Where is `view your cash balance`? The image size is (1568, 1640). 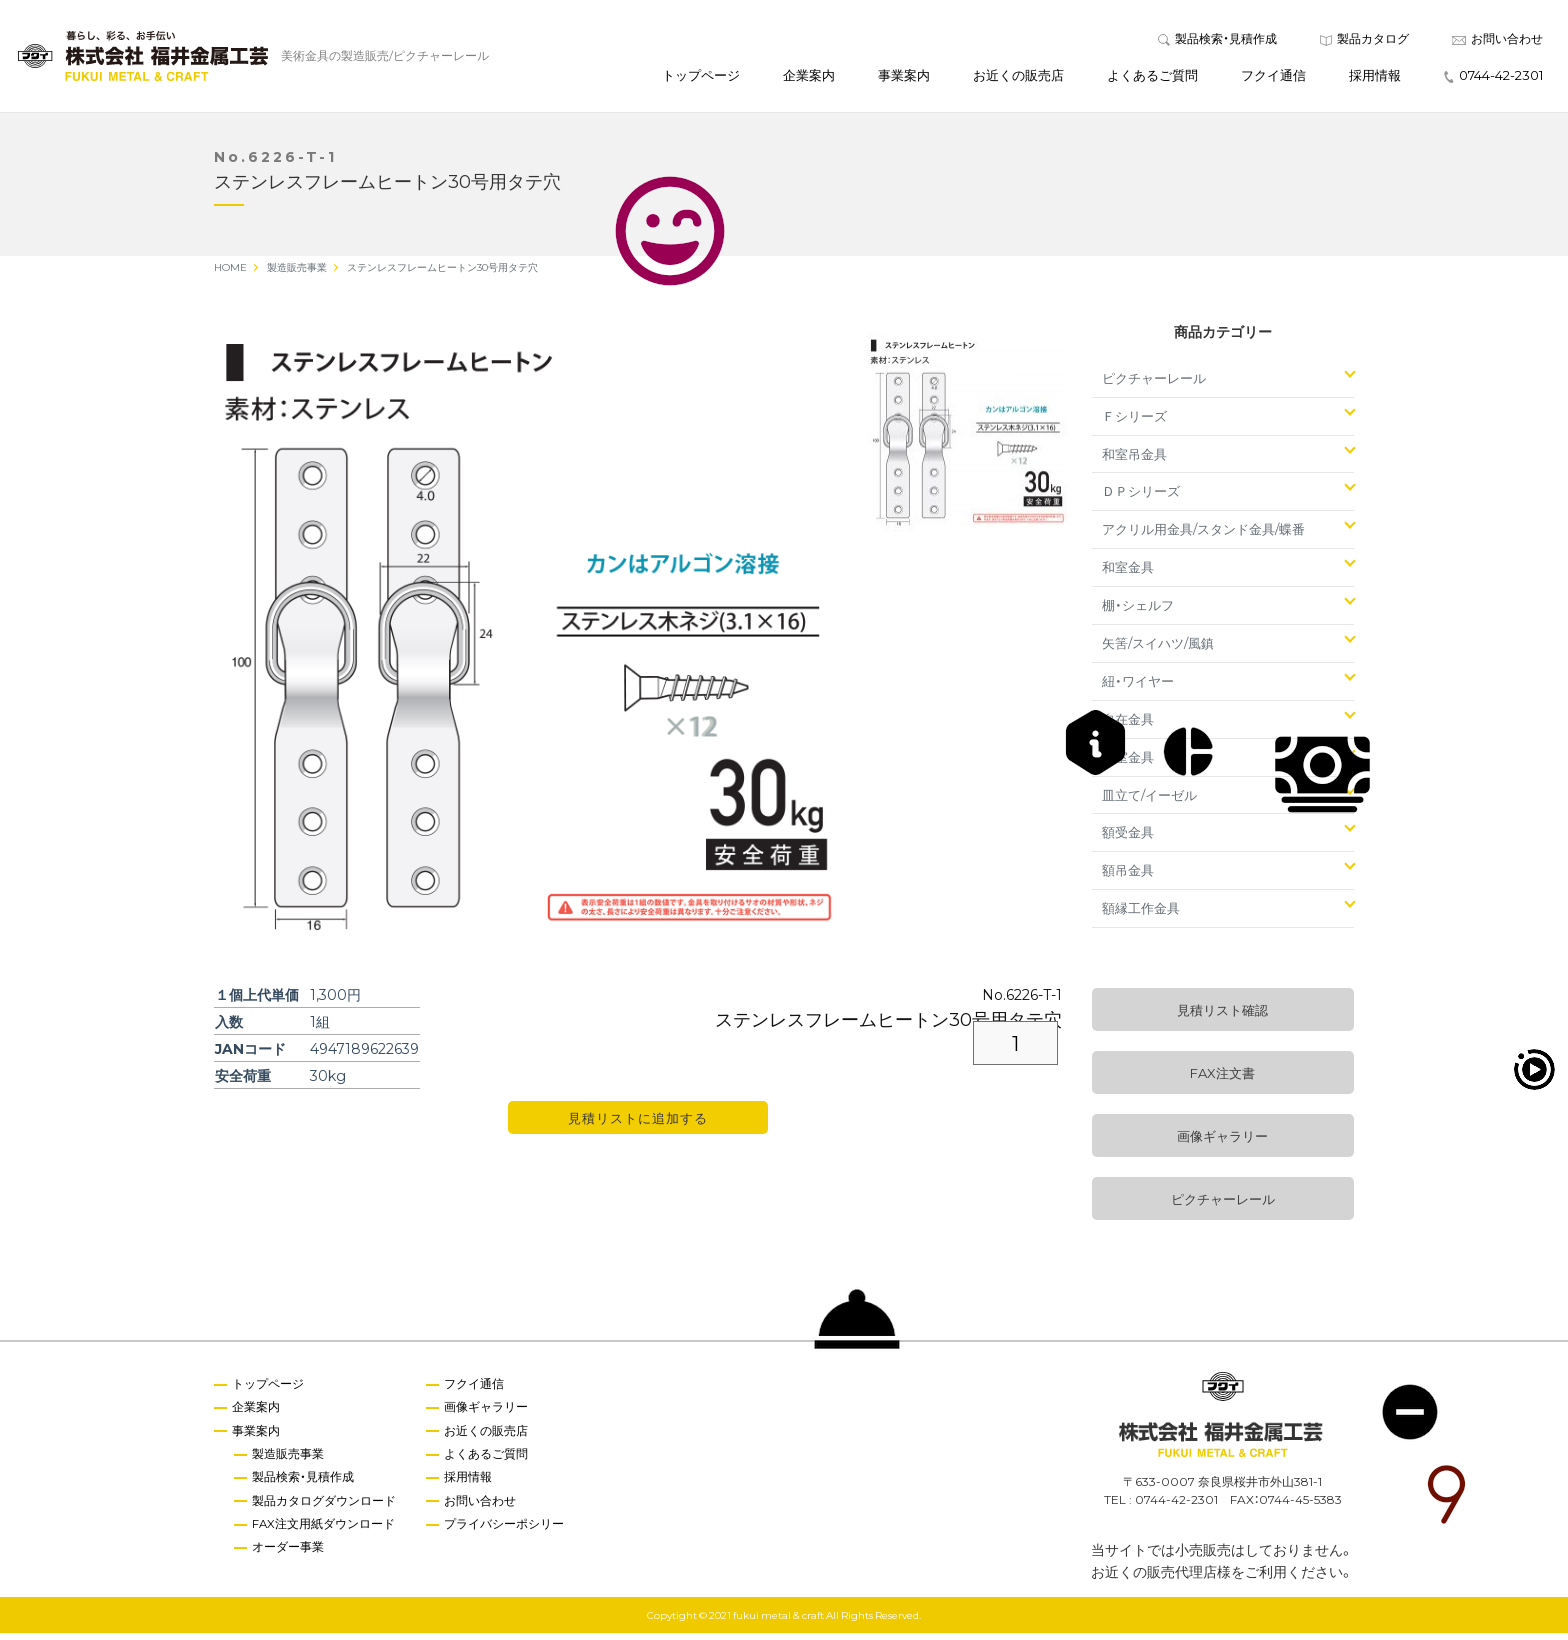 view your cash balance is located at coordinates (1322, 774).